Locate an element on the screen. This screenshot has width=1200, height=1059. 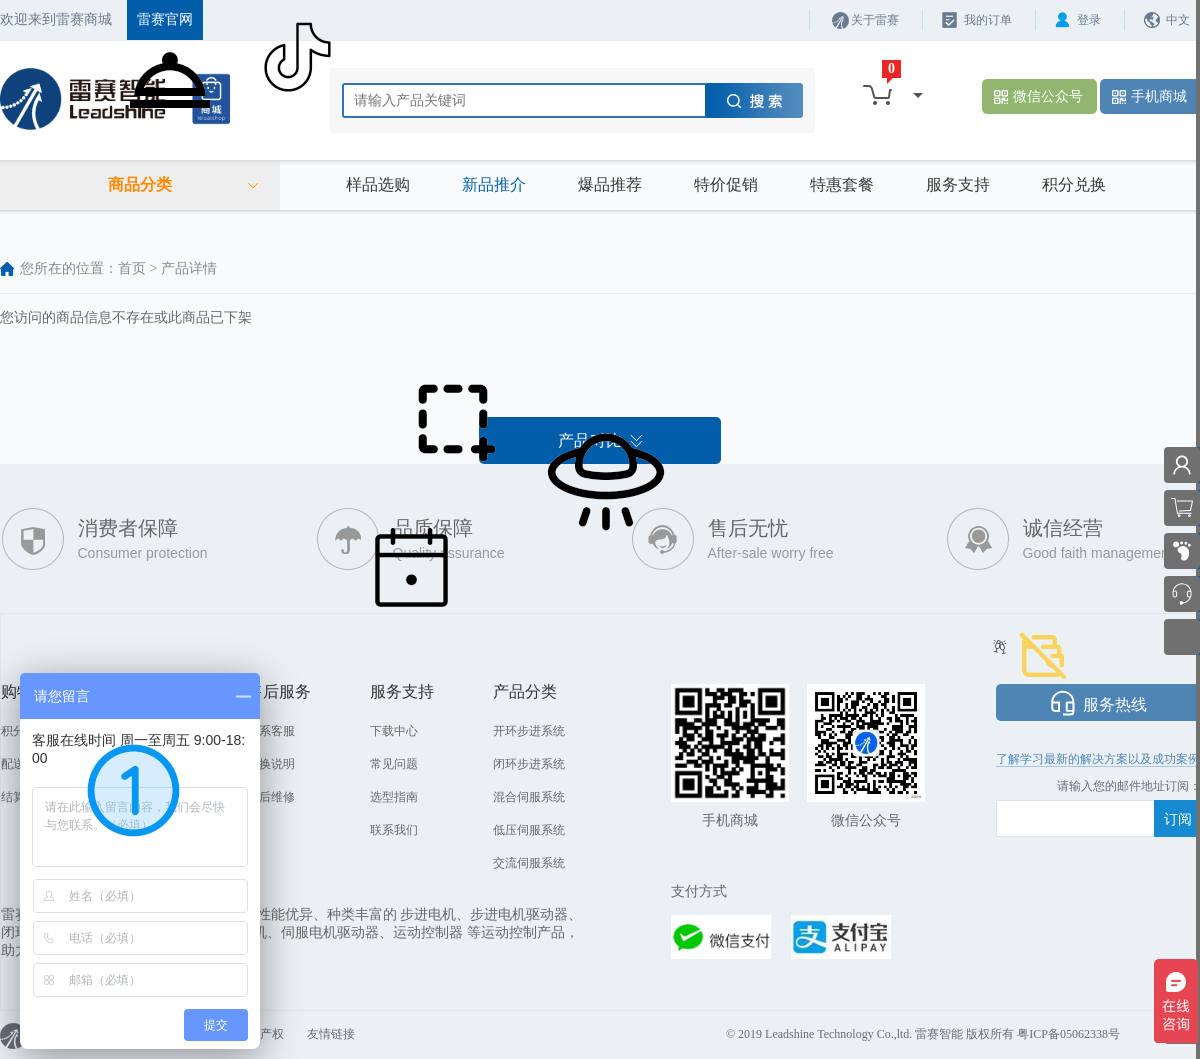
wallet feature unavailable or disabled is located at coordinates (1043, 656).